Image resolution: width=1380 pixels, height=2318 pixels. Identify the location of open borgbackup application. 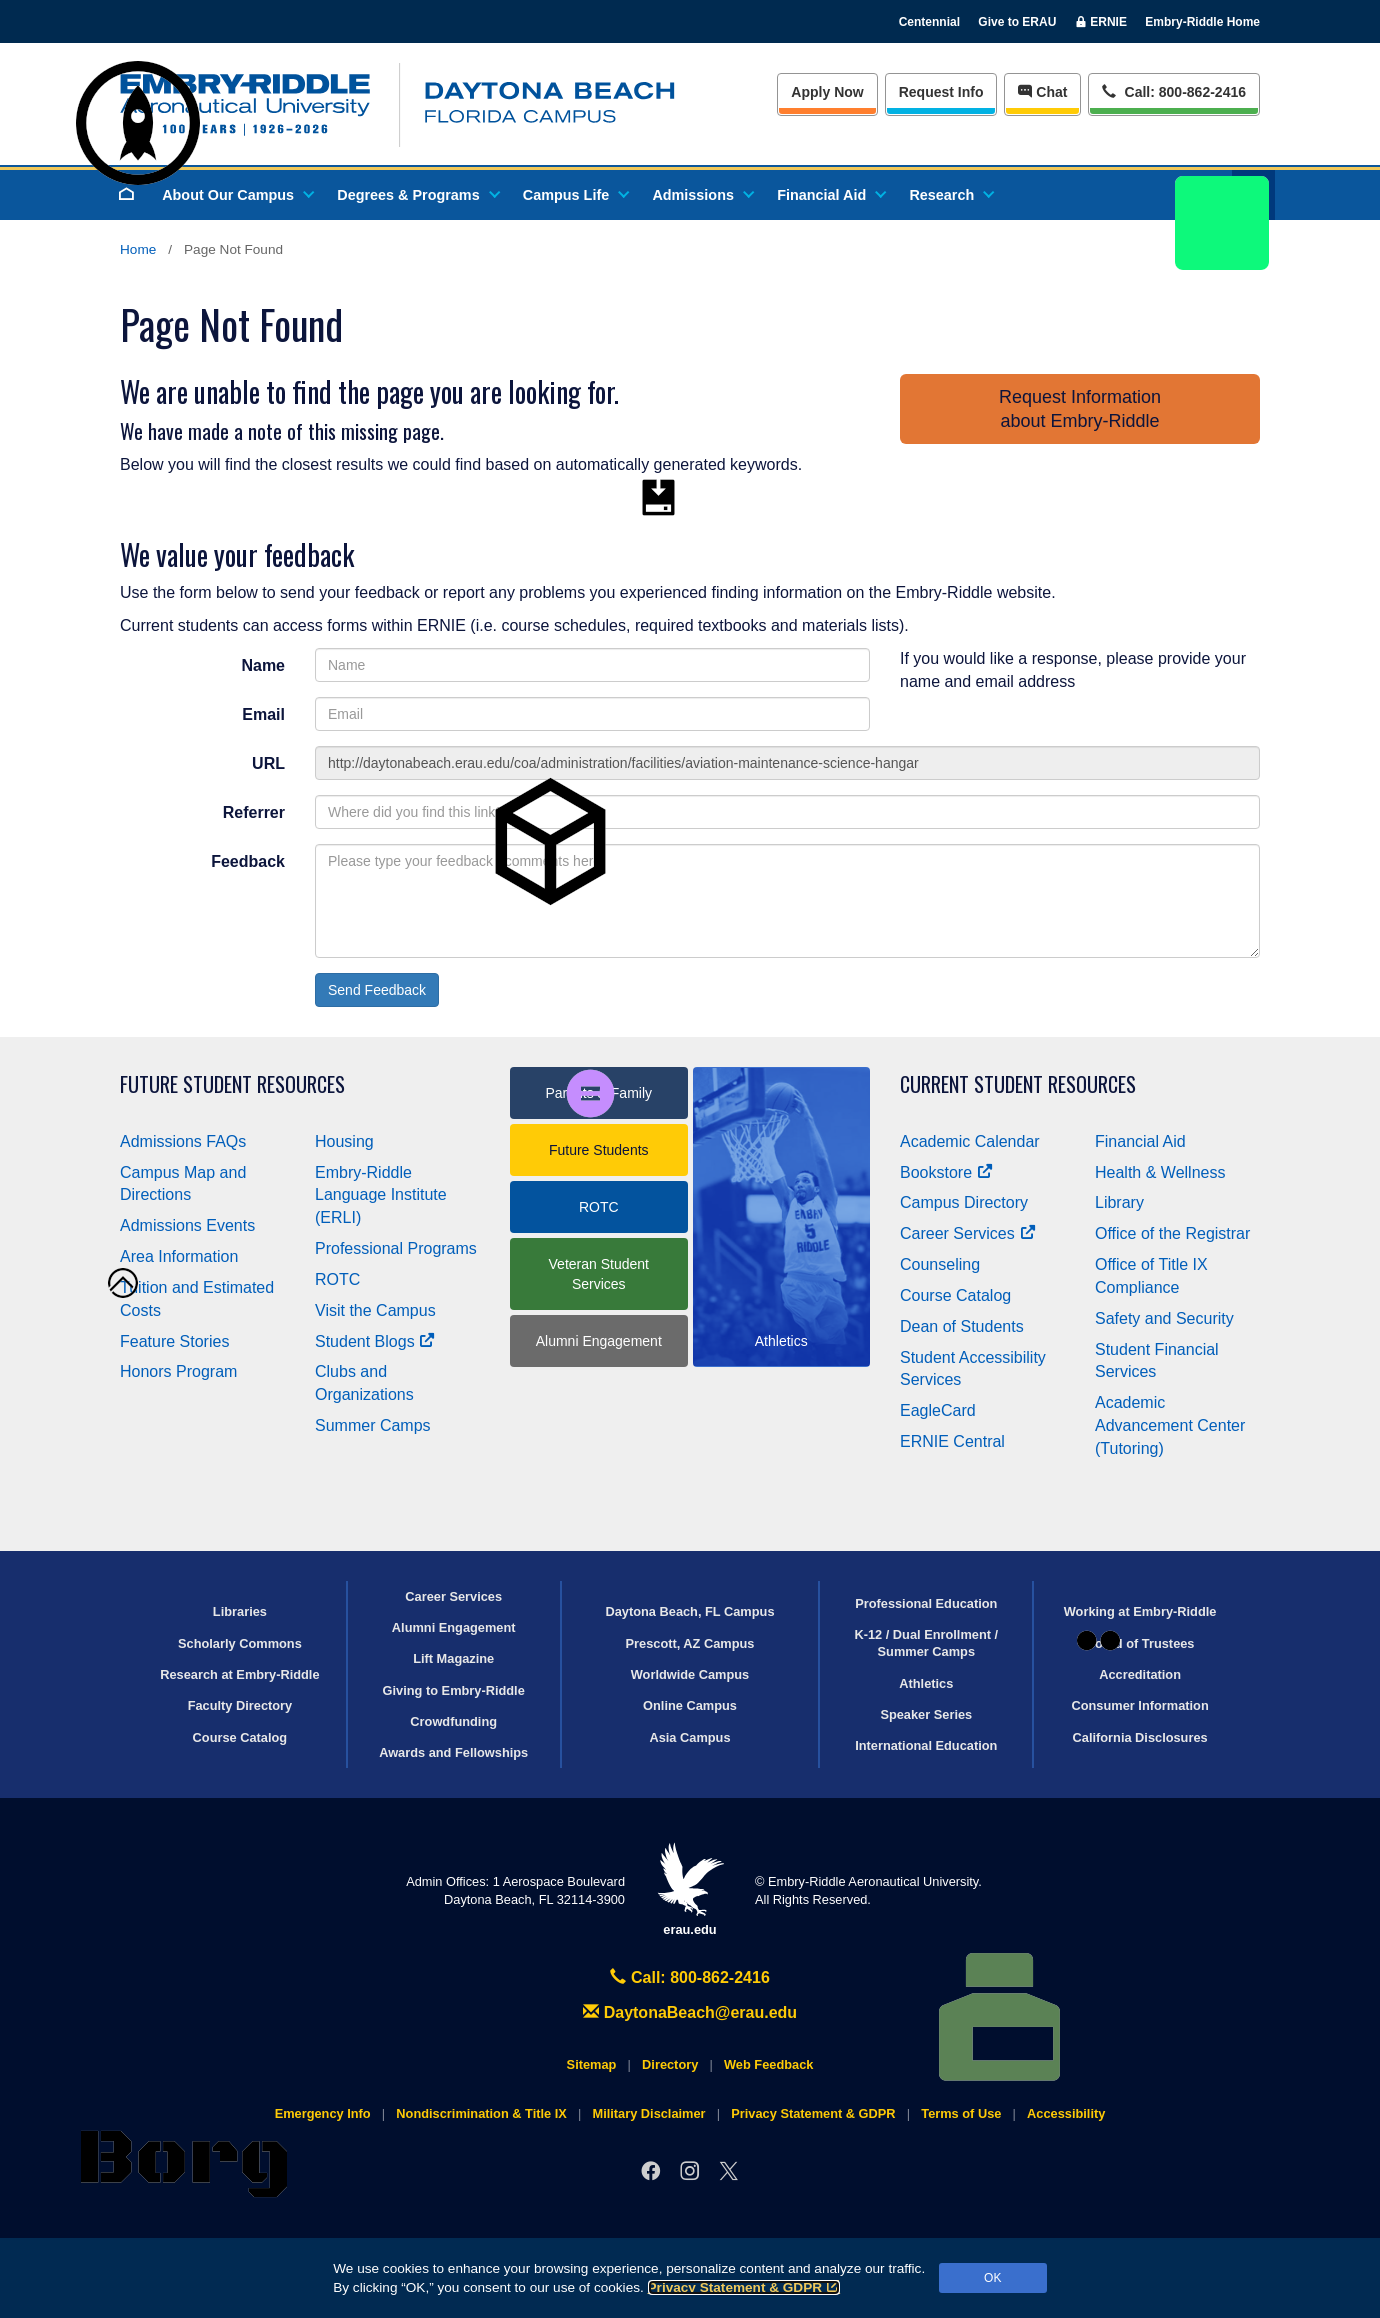
(184, 2164).